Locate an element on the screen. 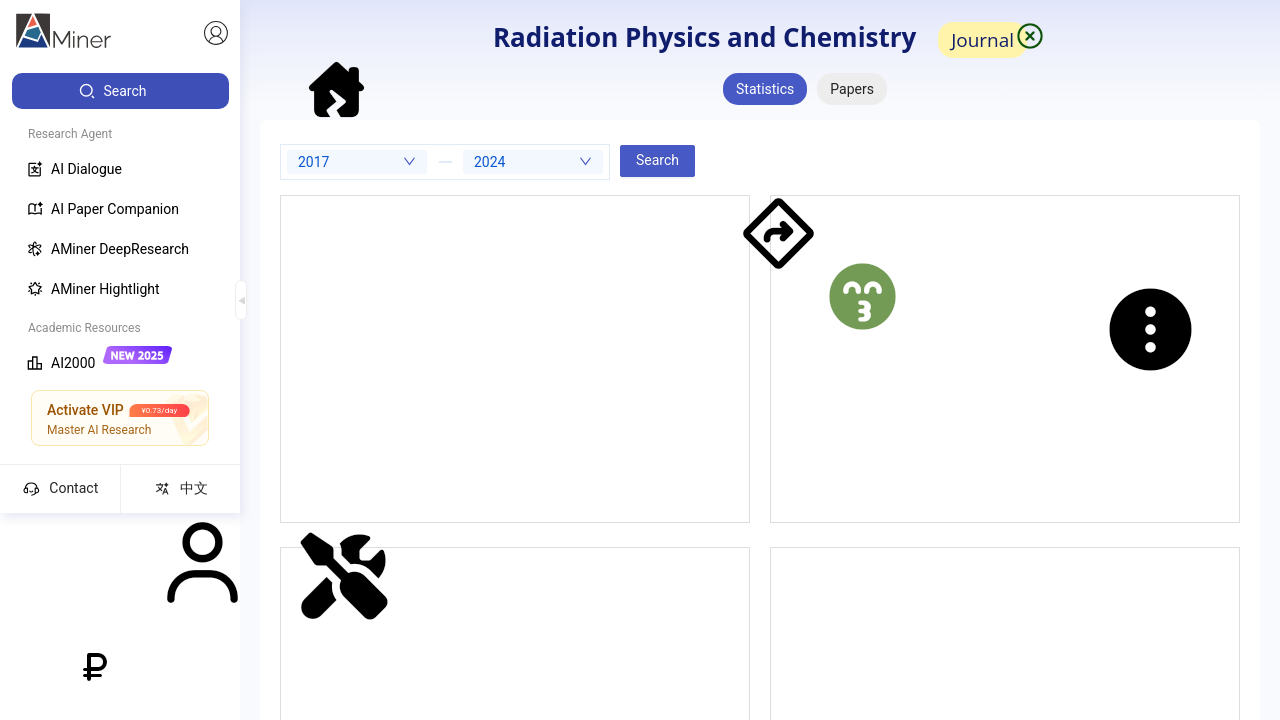  view user profile is located at coordinates (202, 562).